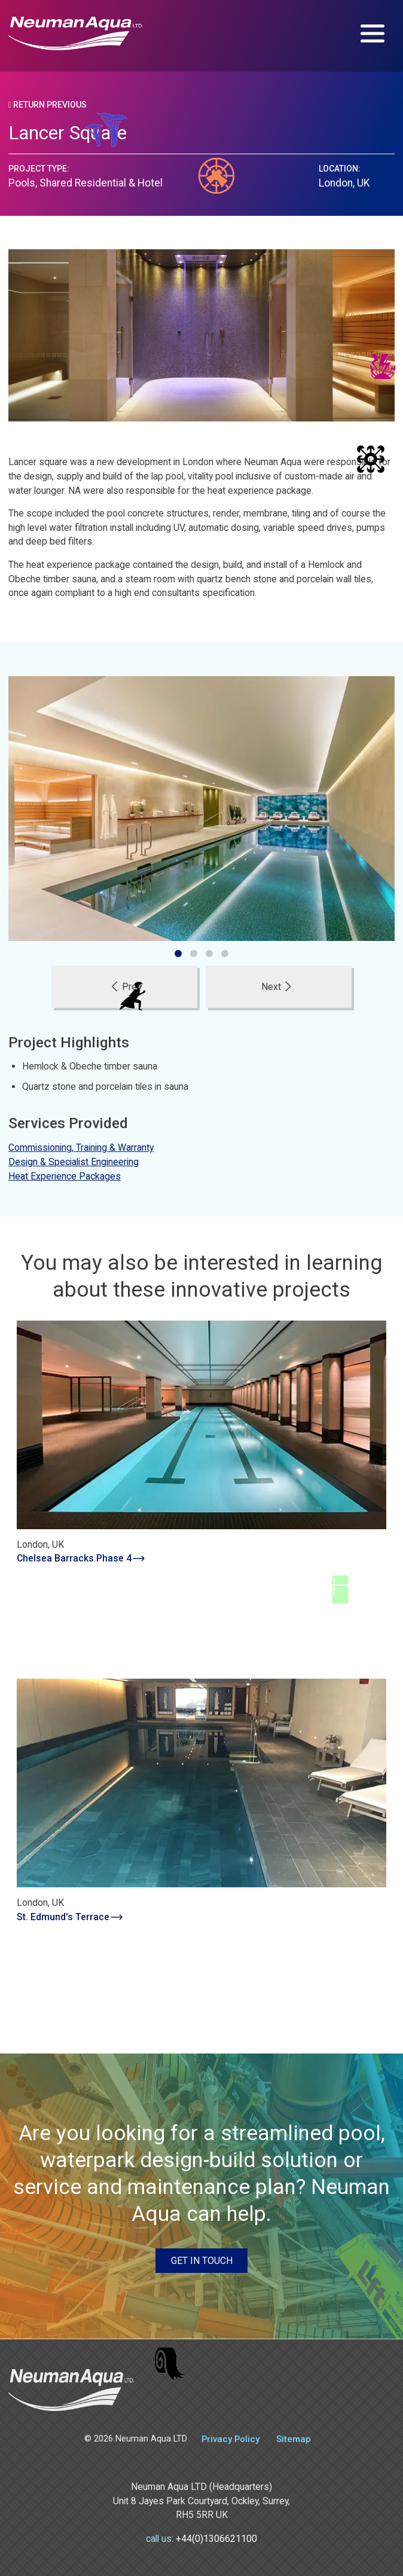 Image resolution: width=403 pixels, height=2576 pixels. Describe the element at coordinates (106, 130) in the screenshot. I see `chanterelle mushroom icon for a foraging or nature app` at that location.